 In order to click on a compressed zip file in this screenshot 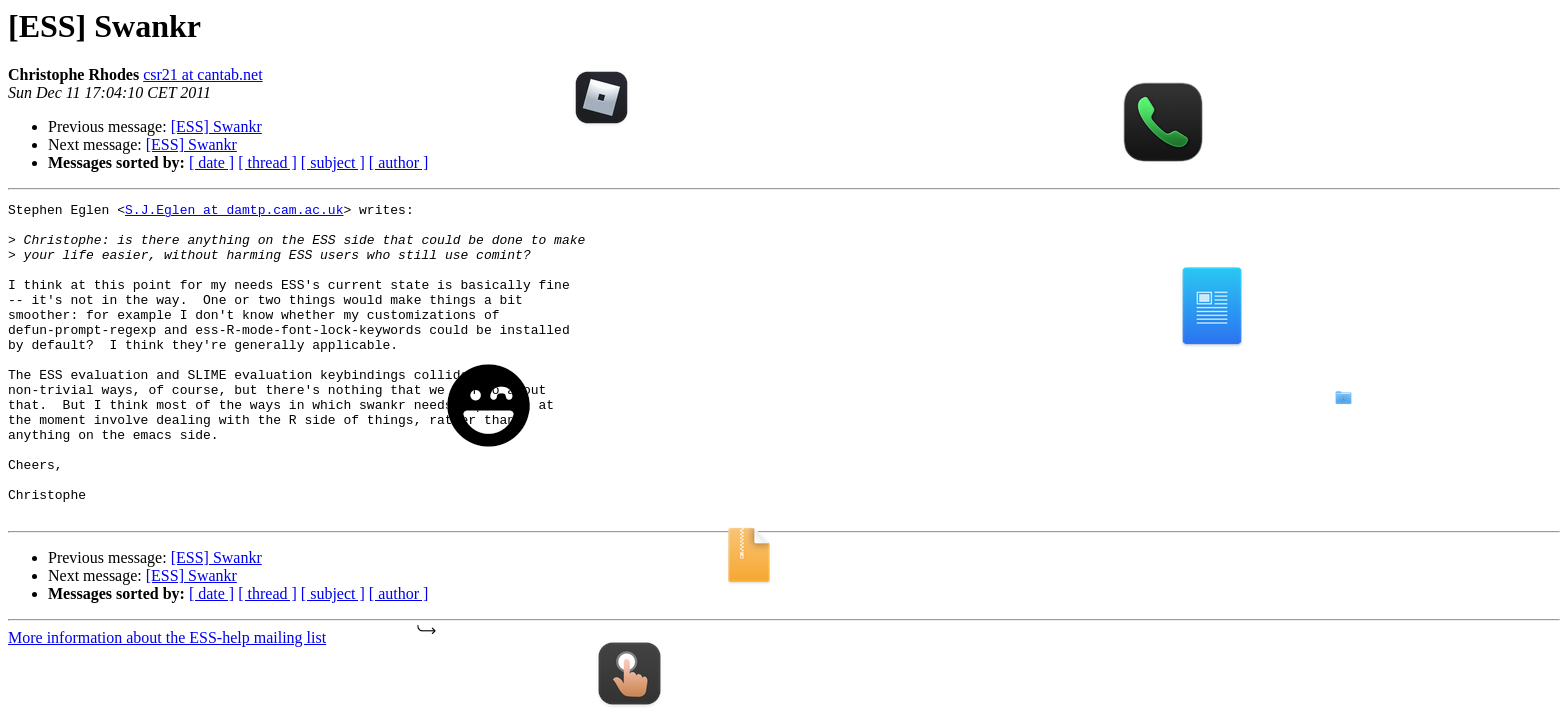, I will do `click(749, 556)`.